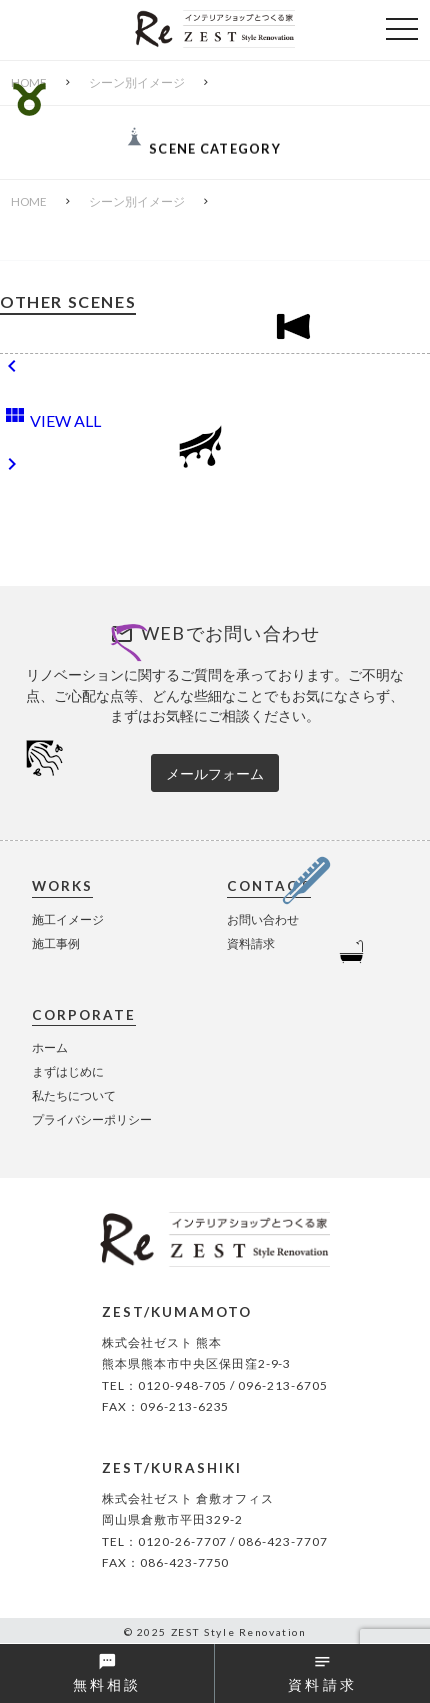  What do you see at coordinates (351, 951) in the screenshot?
I see `indicates bathroom or bathing facilities` at bounding box center [351, 951].